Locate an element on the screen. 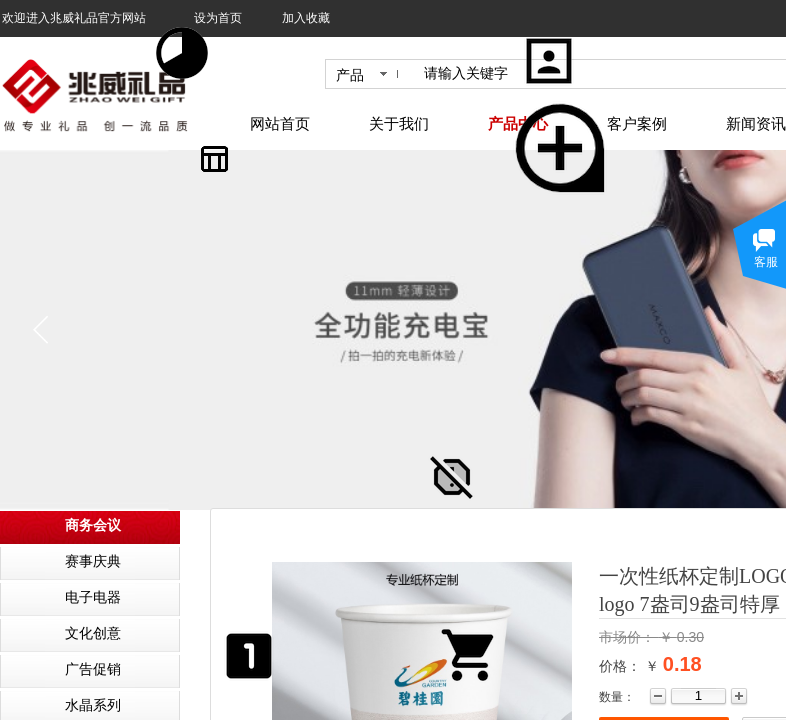 This screenshot has height=720, width=786. switch to portrait orientation mode is located at coordinates (549, 61).